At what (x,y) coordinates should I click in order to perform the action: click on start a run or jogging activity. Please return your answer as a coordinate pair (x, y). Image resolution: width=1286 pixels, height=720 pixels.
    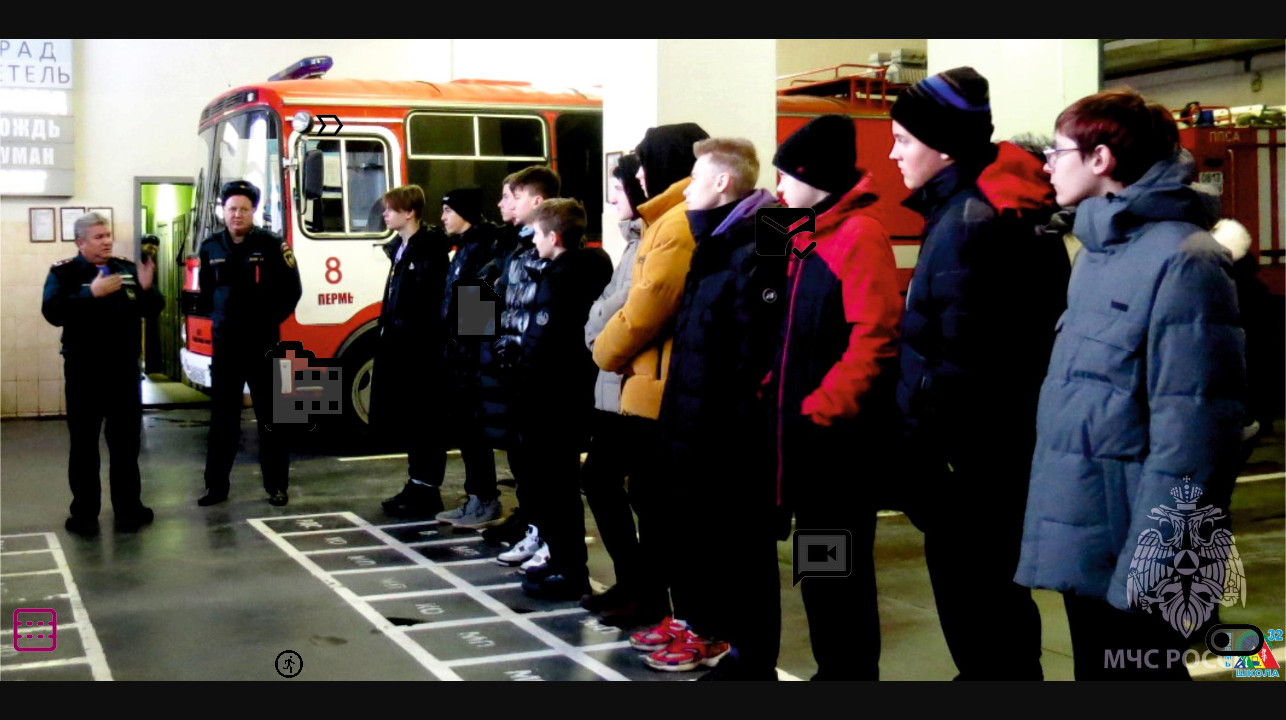
    Looking at the image, I should click on (289, 664).